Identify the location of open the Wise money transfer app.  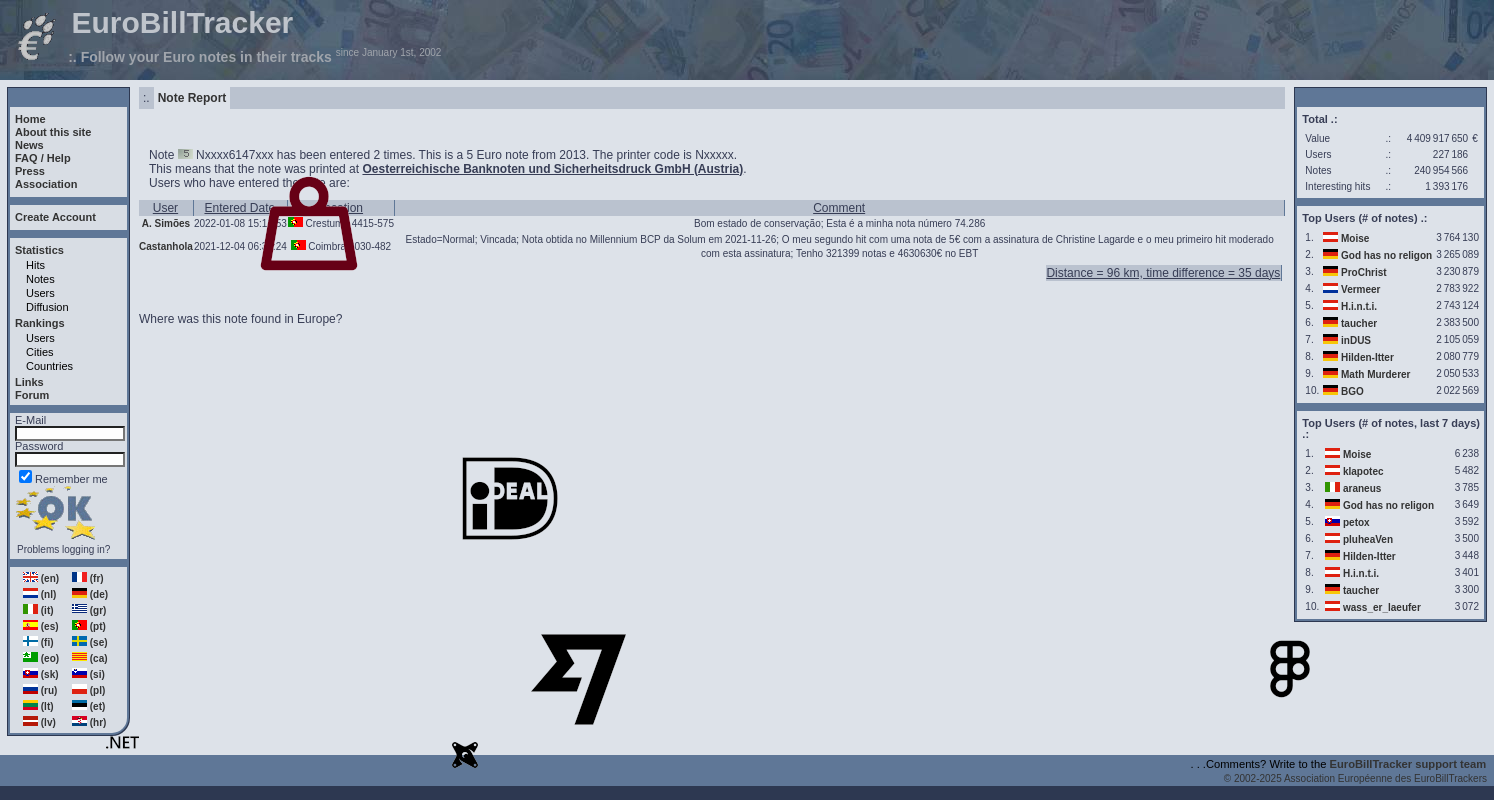
(578, 679).